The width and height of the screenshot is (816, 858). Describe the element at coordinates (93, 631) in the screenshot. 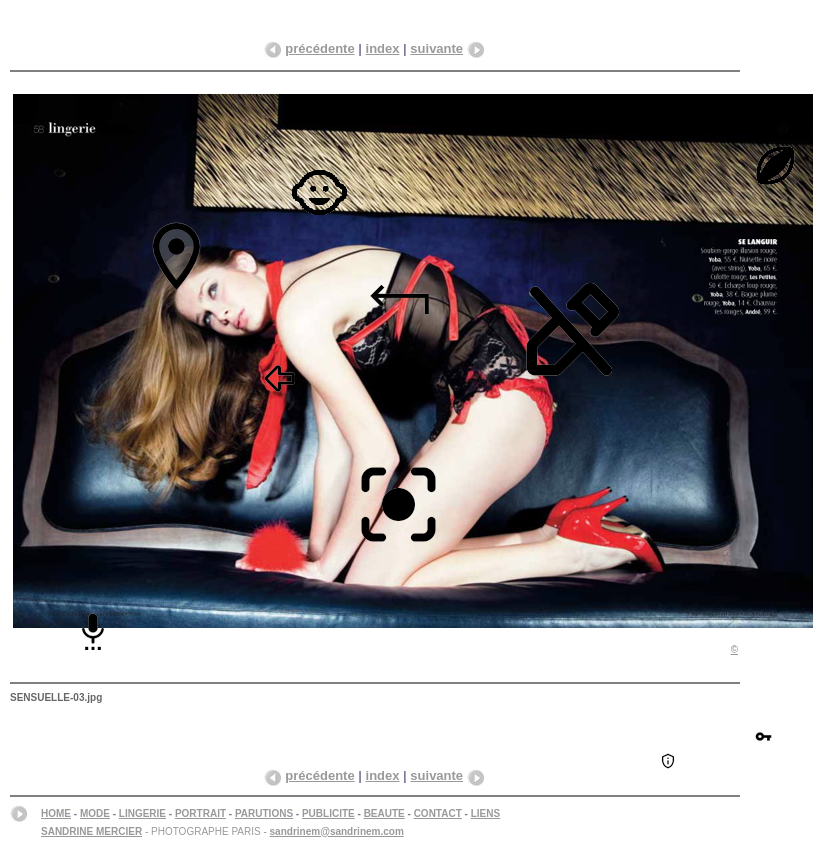

I see `access voice input settings` at that location.